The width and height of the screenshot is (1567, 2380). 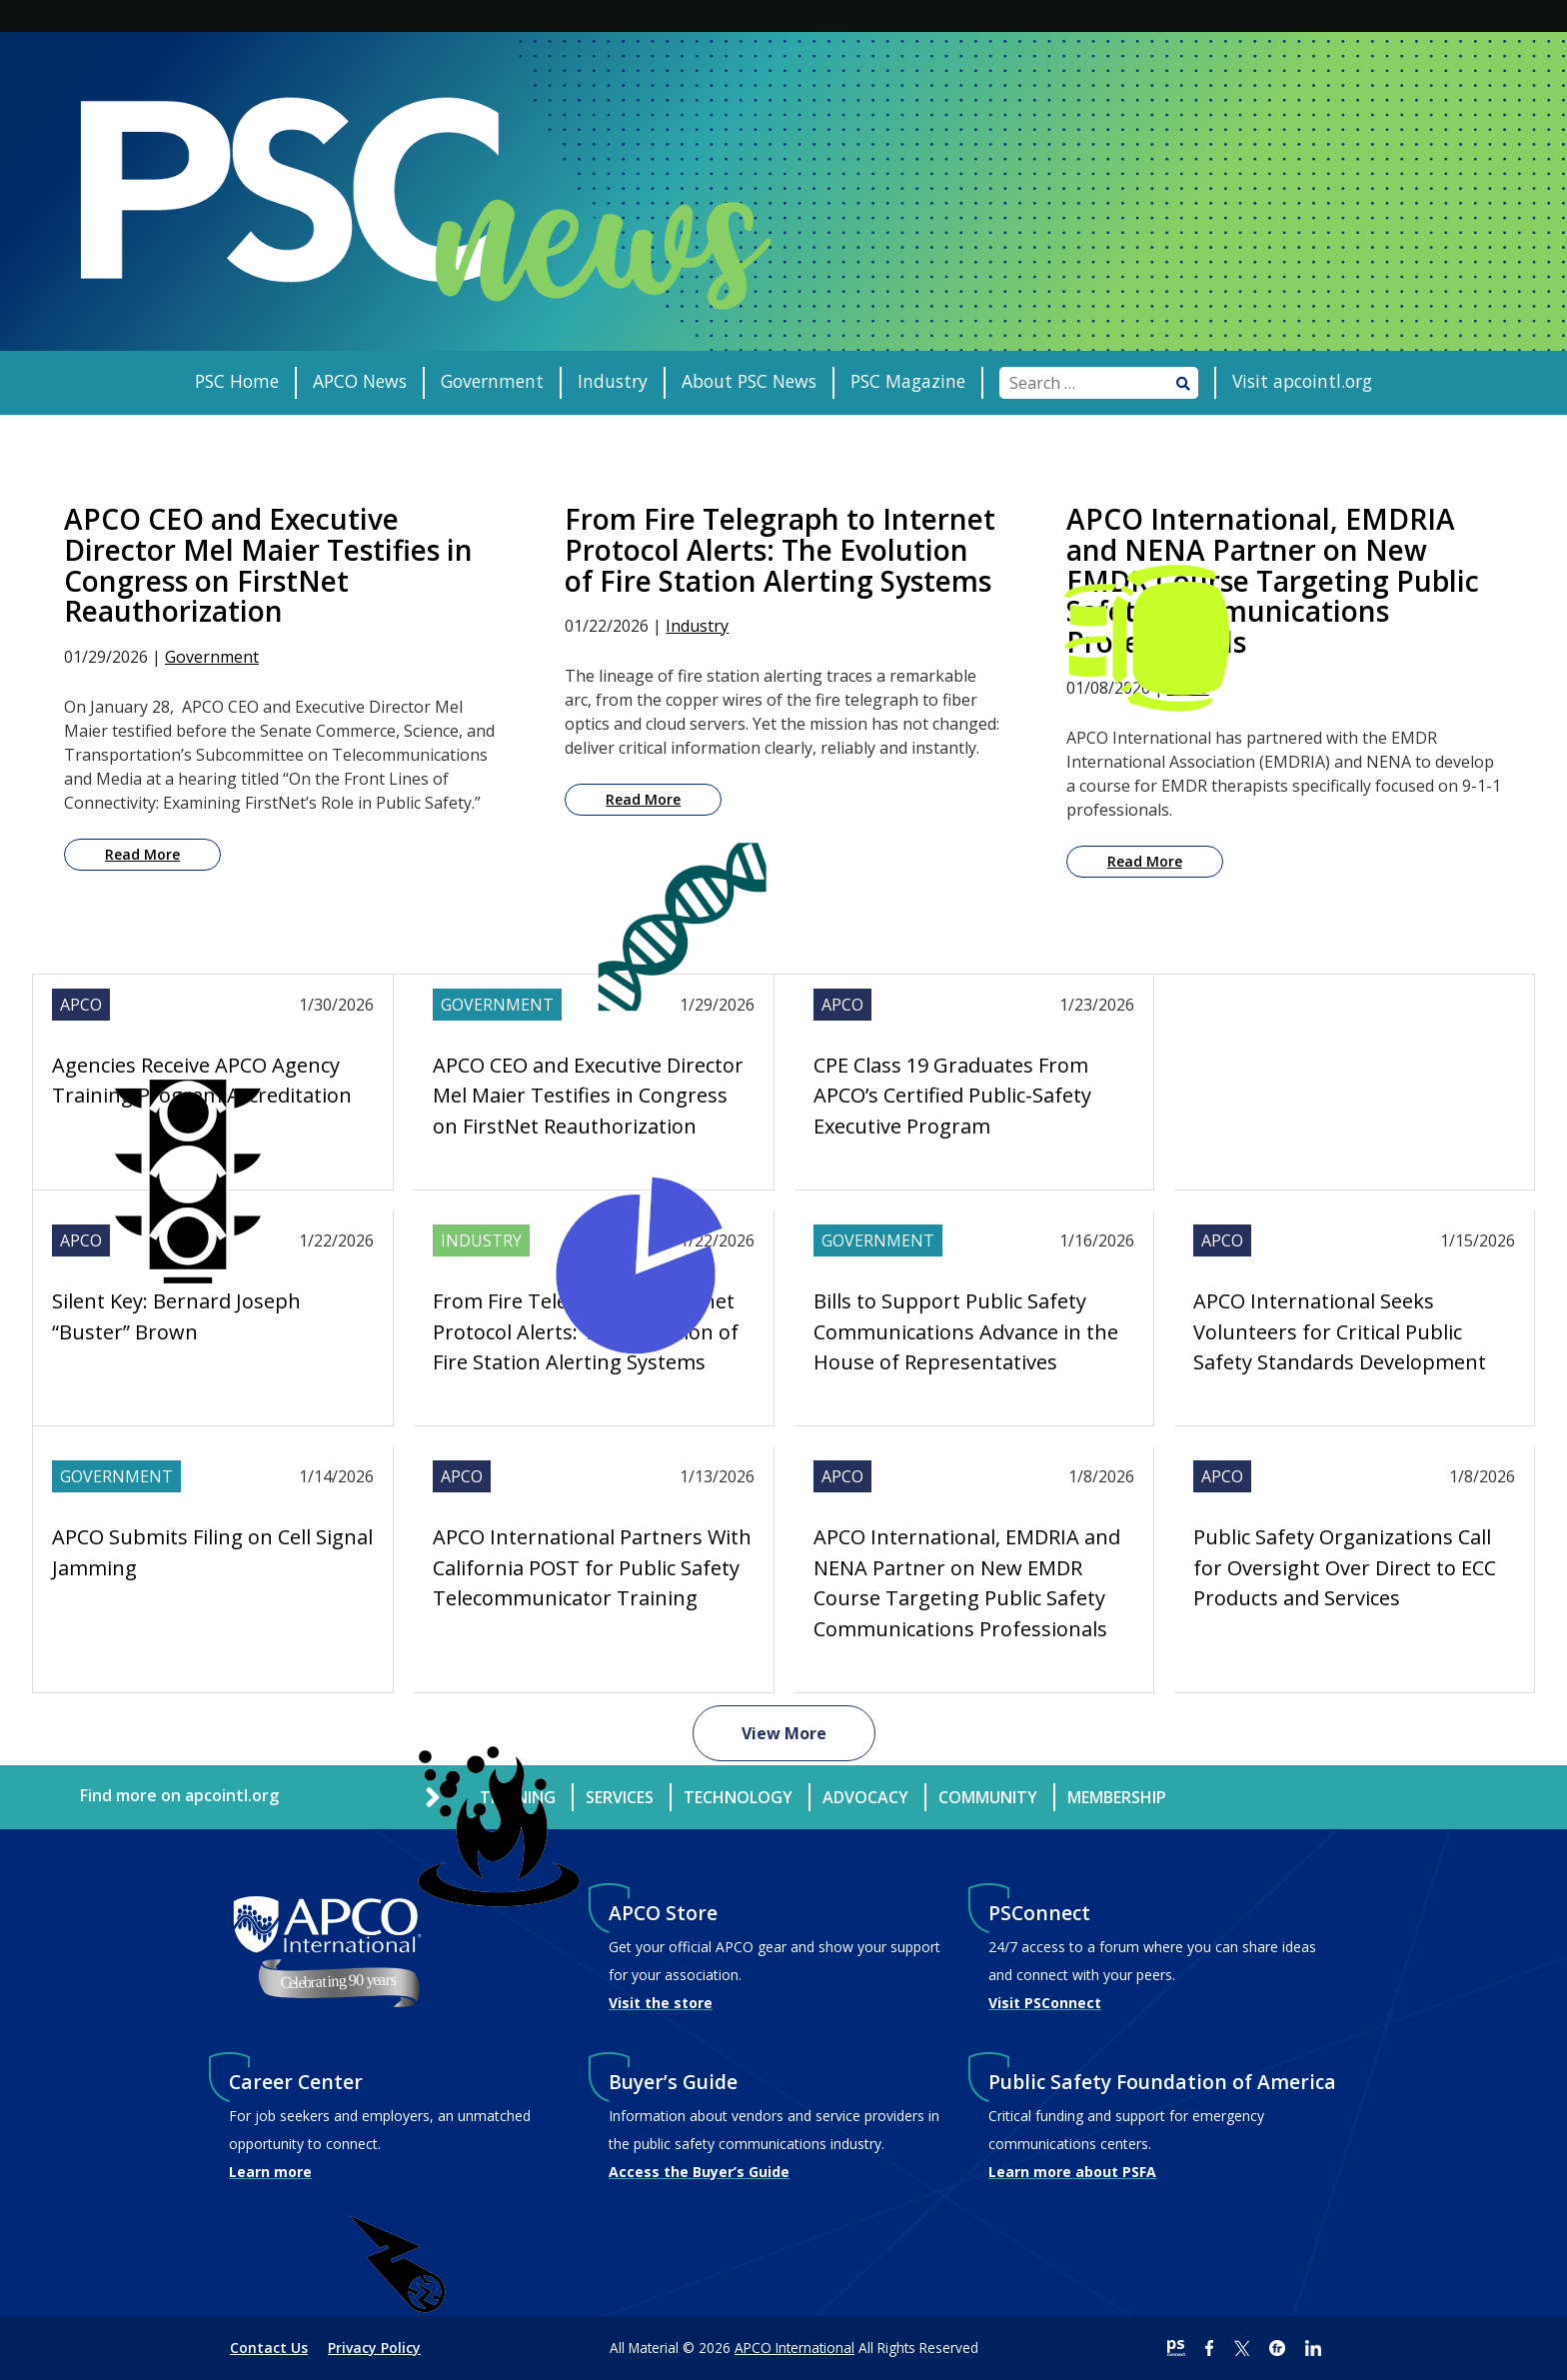 What do you see at coordinates (682, 927) in the screenshot?
I see `access genetic or DNA-related information` at bounding box center [682, 927].